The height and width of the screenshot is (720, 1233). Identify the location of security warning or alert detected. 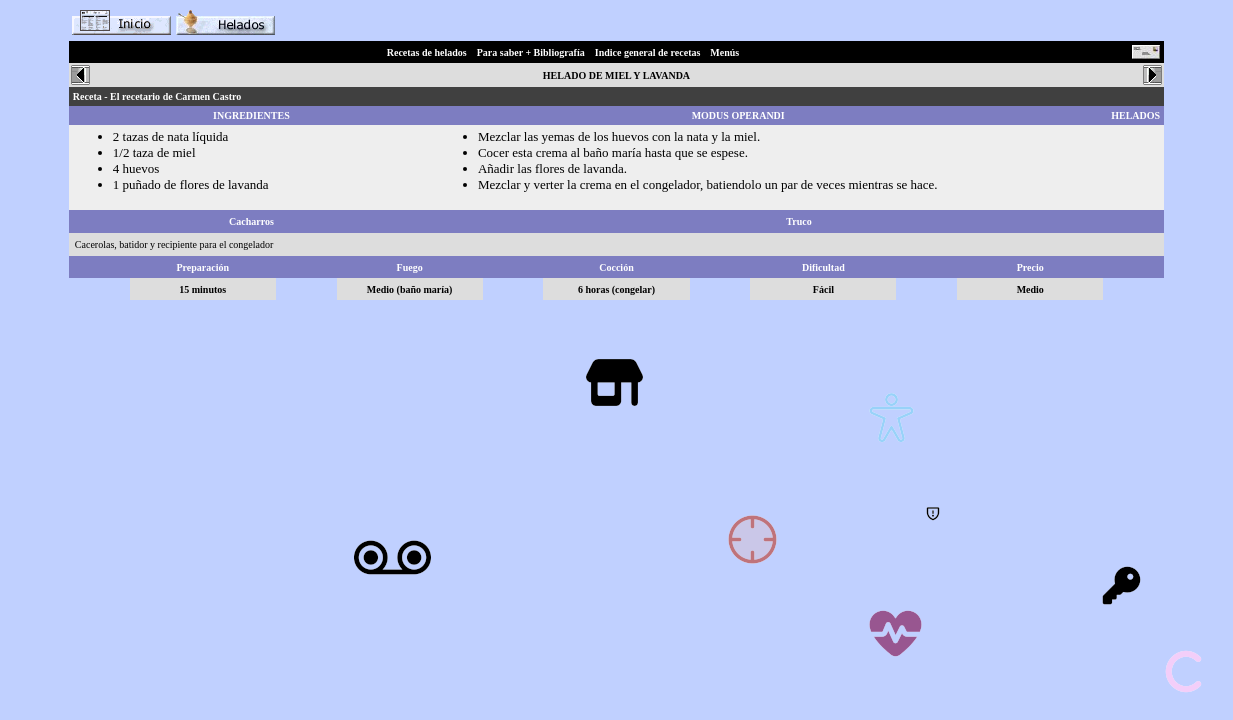
(933, 513).